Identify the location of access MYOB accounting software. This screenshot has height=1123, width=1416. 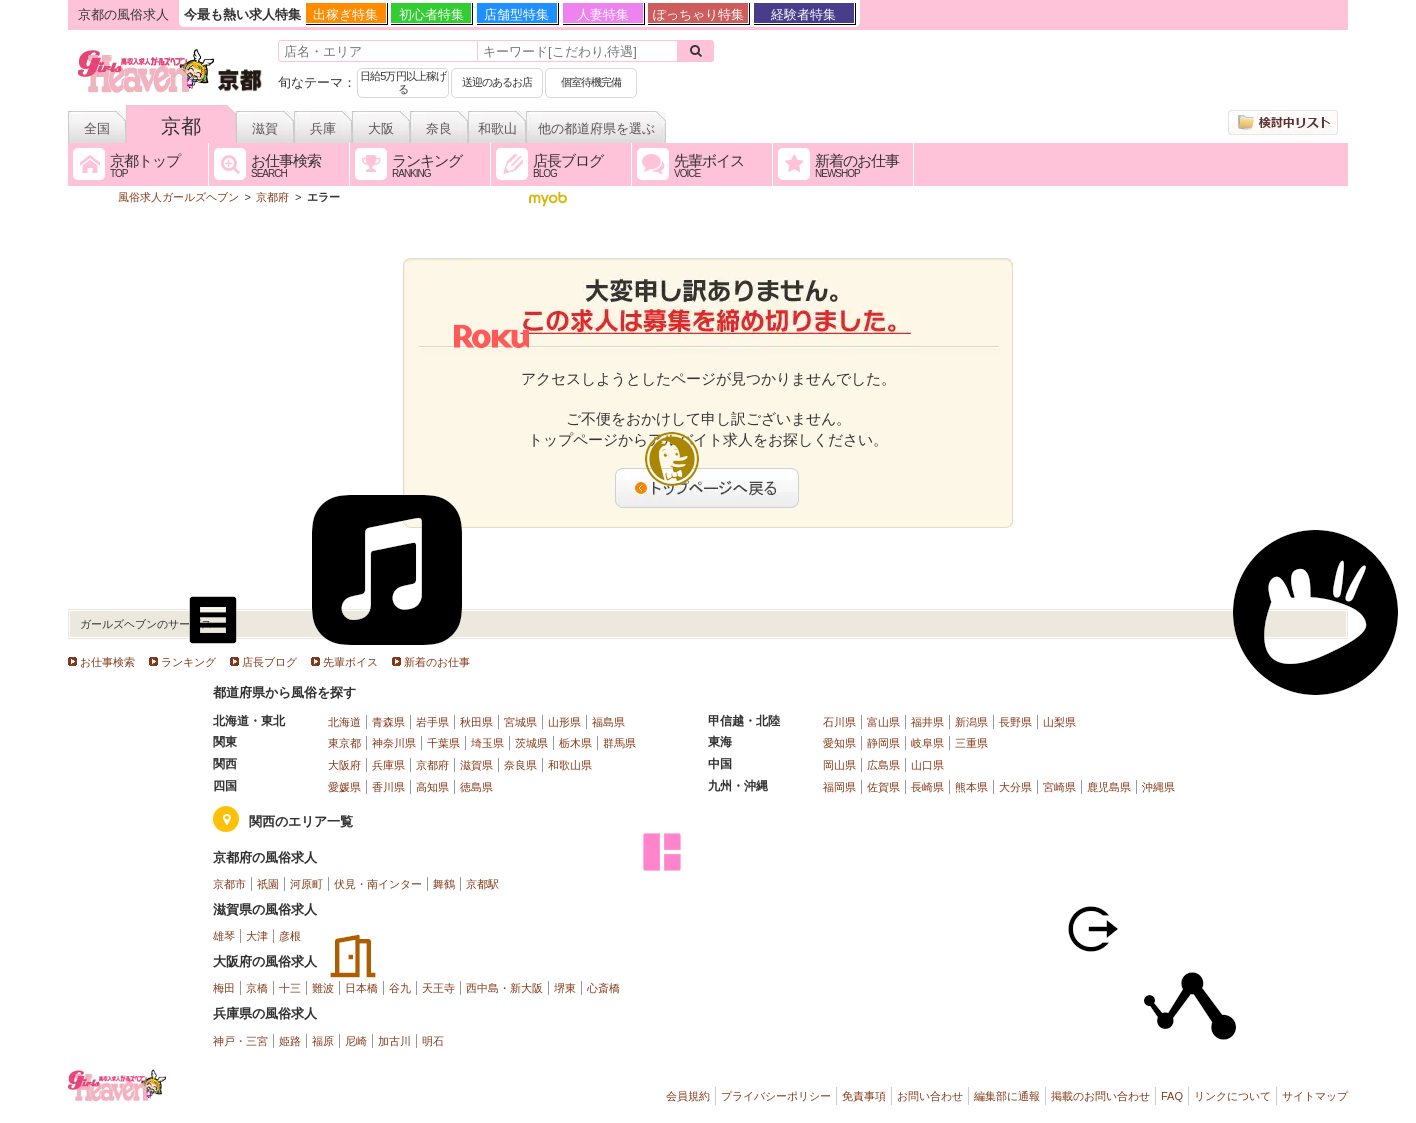
(548, 199).